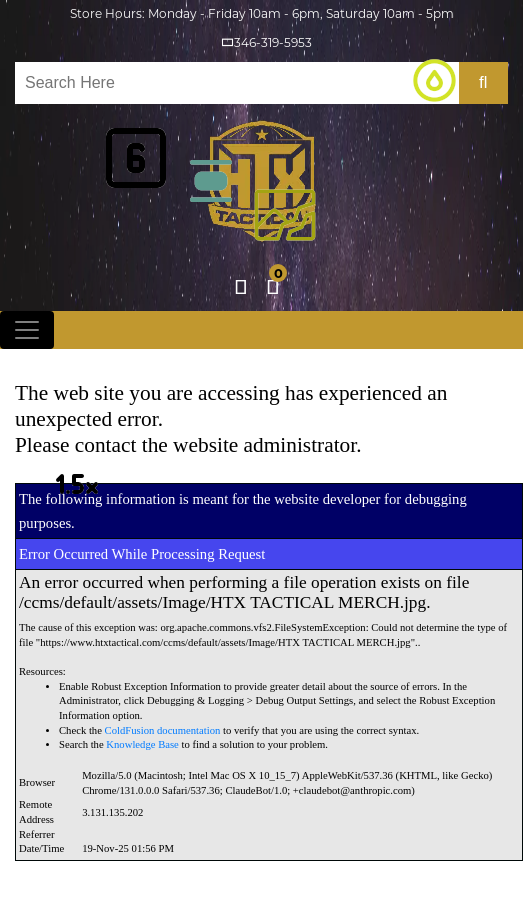  What do you see at coordinates (78, 484) in the screenshot?
I see `set playback speed to 1.5x` at bounding box center [78, 484].